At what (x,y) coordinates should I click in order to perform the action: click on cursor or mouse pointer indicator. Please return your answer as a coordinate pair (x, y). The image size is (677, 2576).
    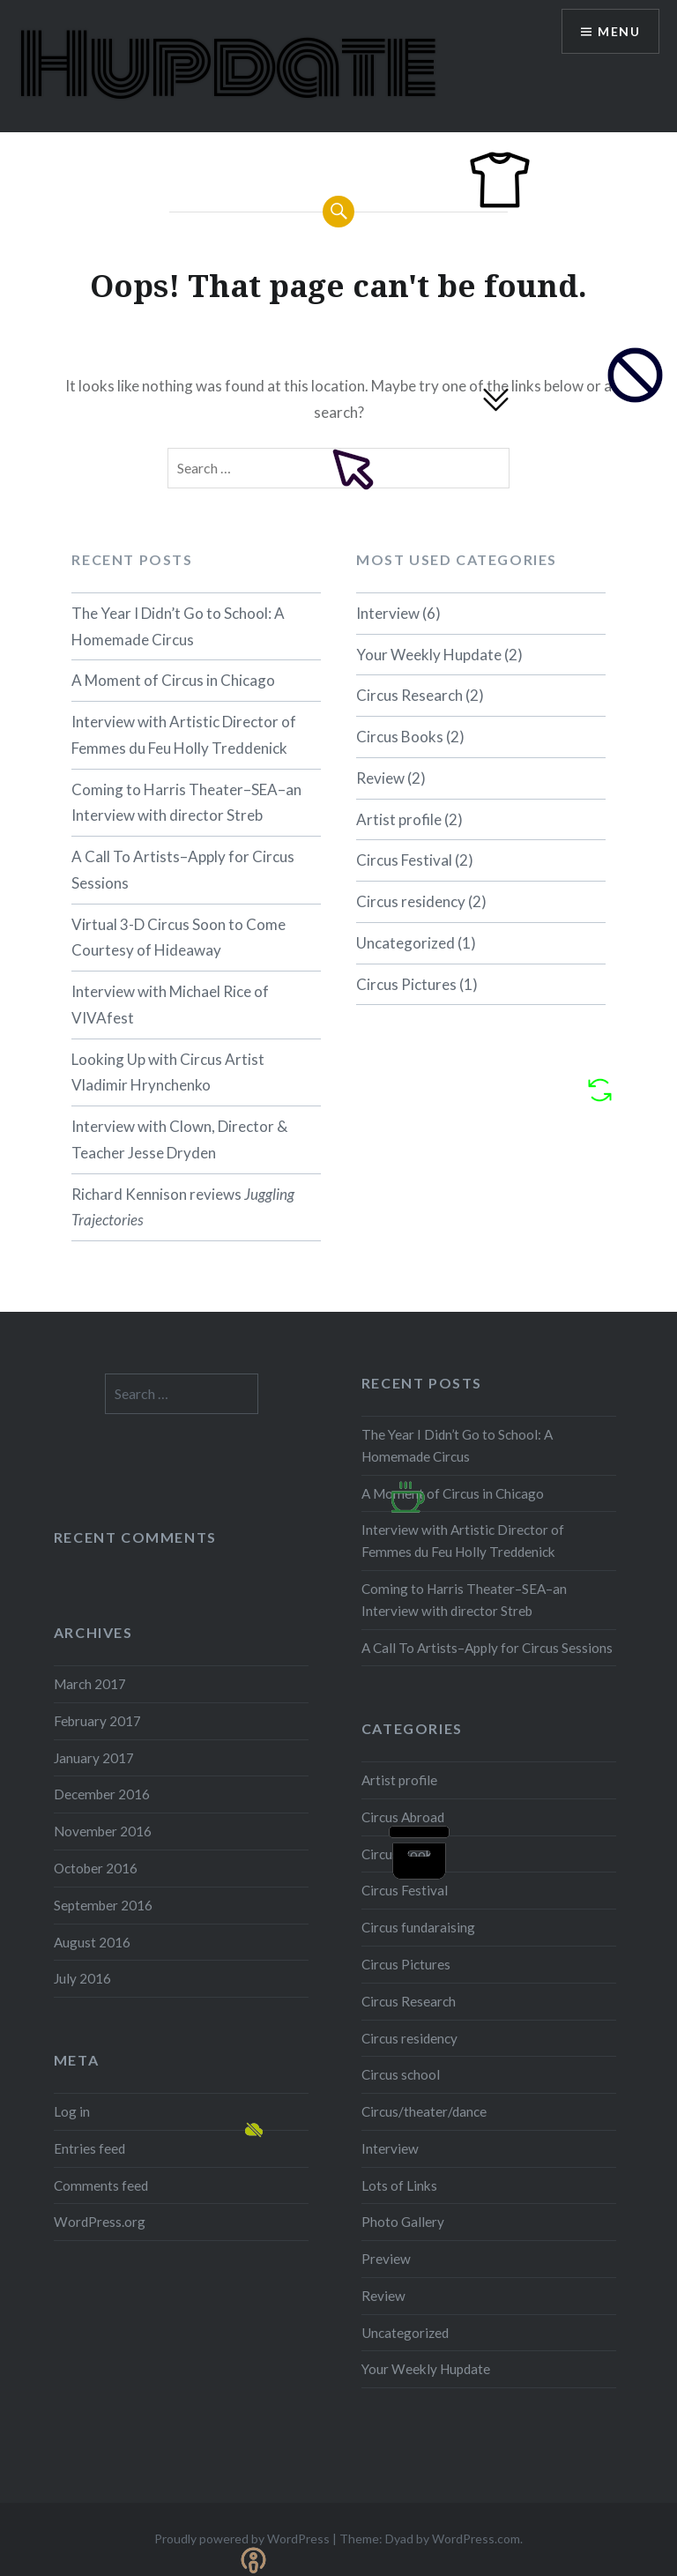
    Looking at the image, I should click on (353, 469).